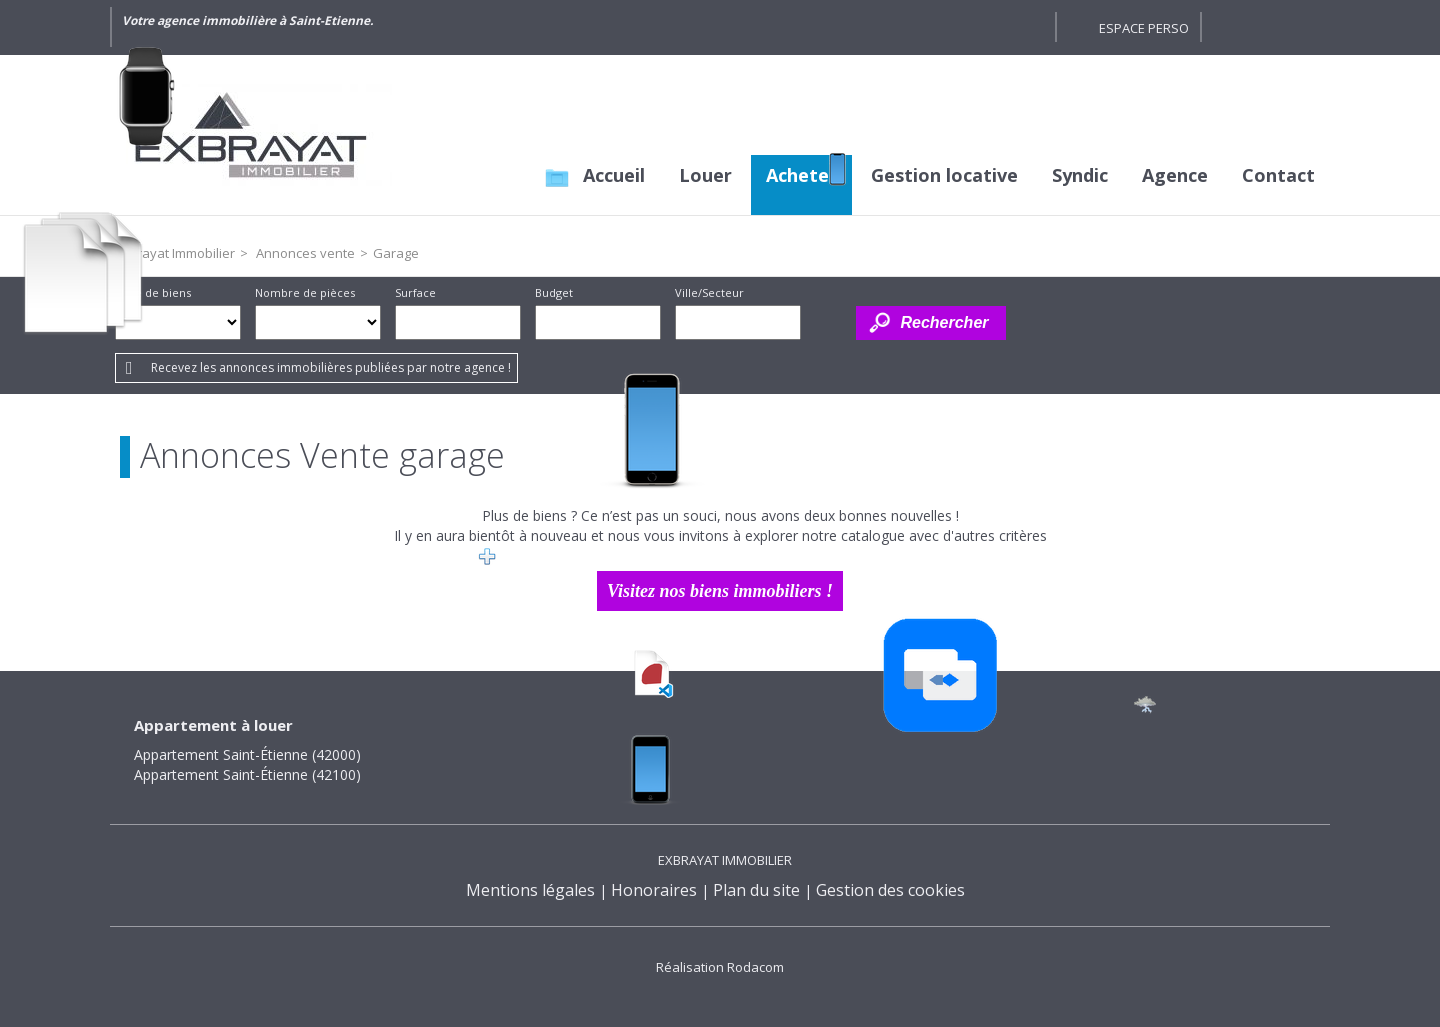  I want to click on iPhone XR device icon, so click(837, 169).